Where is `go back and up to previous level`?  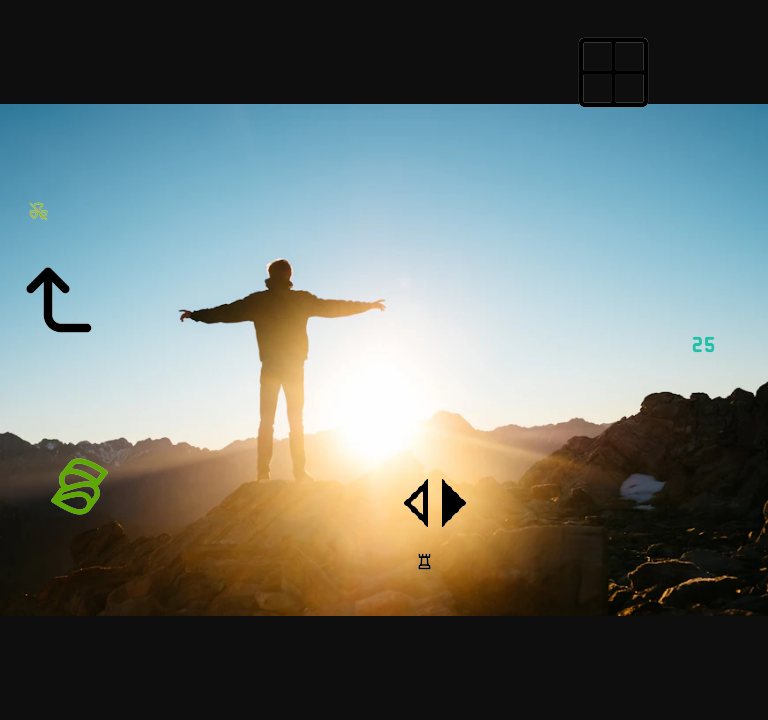 go back and up to previous level is located at coordinates (61, 302).